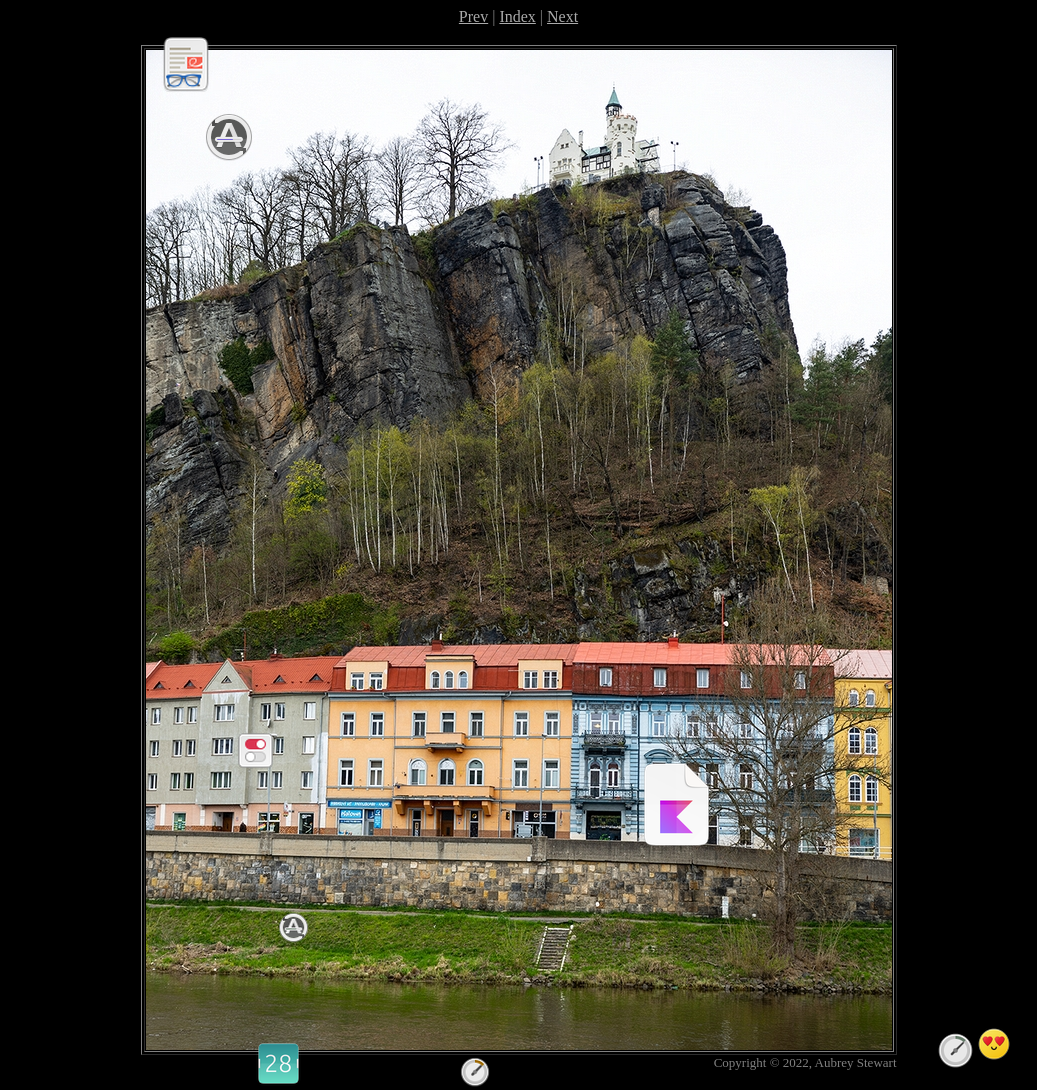 Image resolution: width=1037 pixels, height=1090 pixels. What do you see at coordinates (994, 1044) in the screenshot?
I see `open the Socialize app` at bounding box center [994, 1044].